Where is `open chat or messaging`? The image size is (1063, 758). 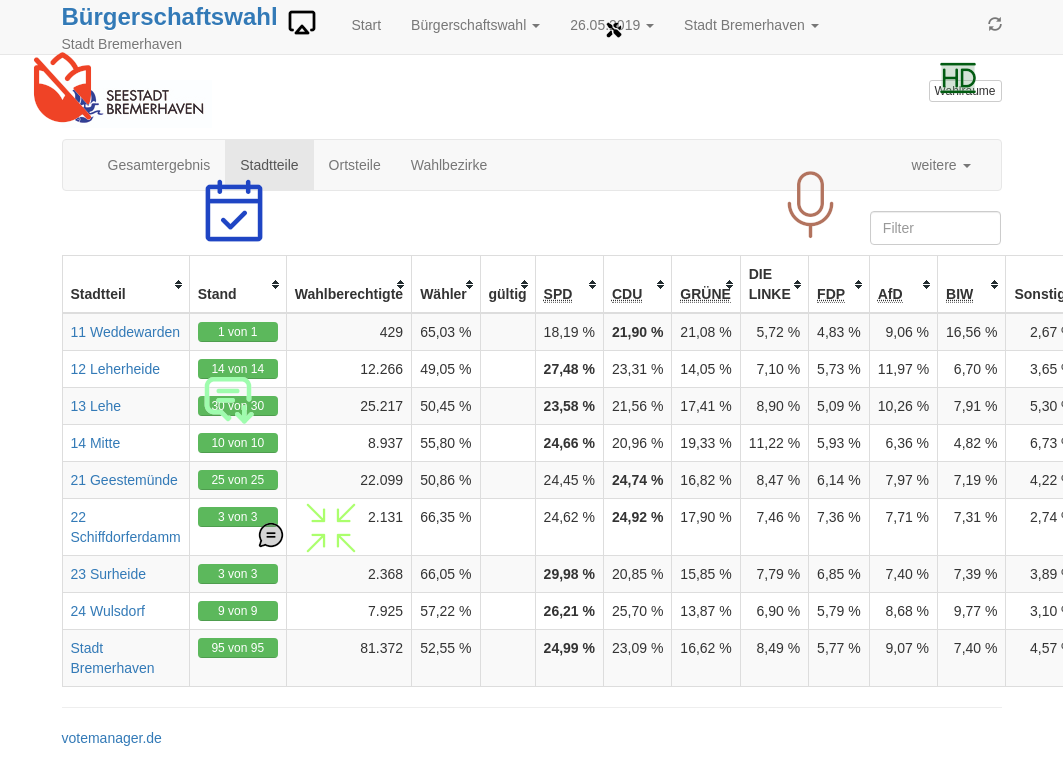
open chat or messaging is located at coordinates (271, 535).